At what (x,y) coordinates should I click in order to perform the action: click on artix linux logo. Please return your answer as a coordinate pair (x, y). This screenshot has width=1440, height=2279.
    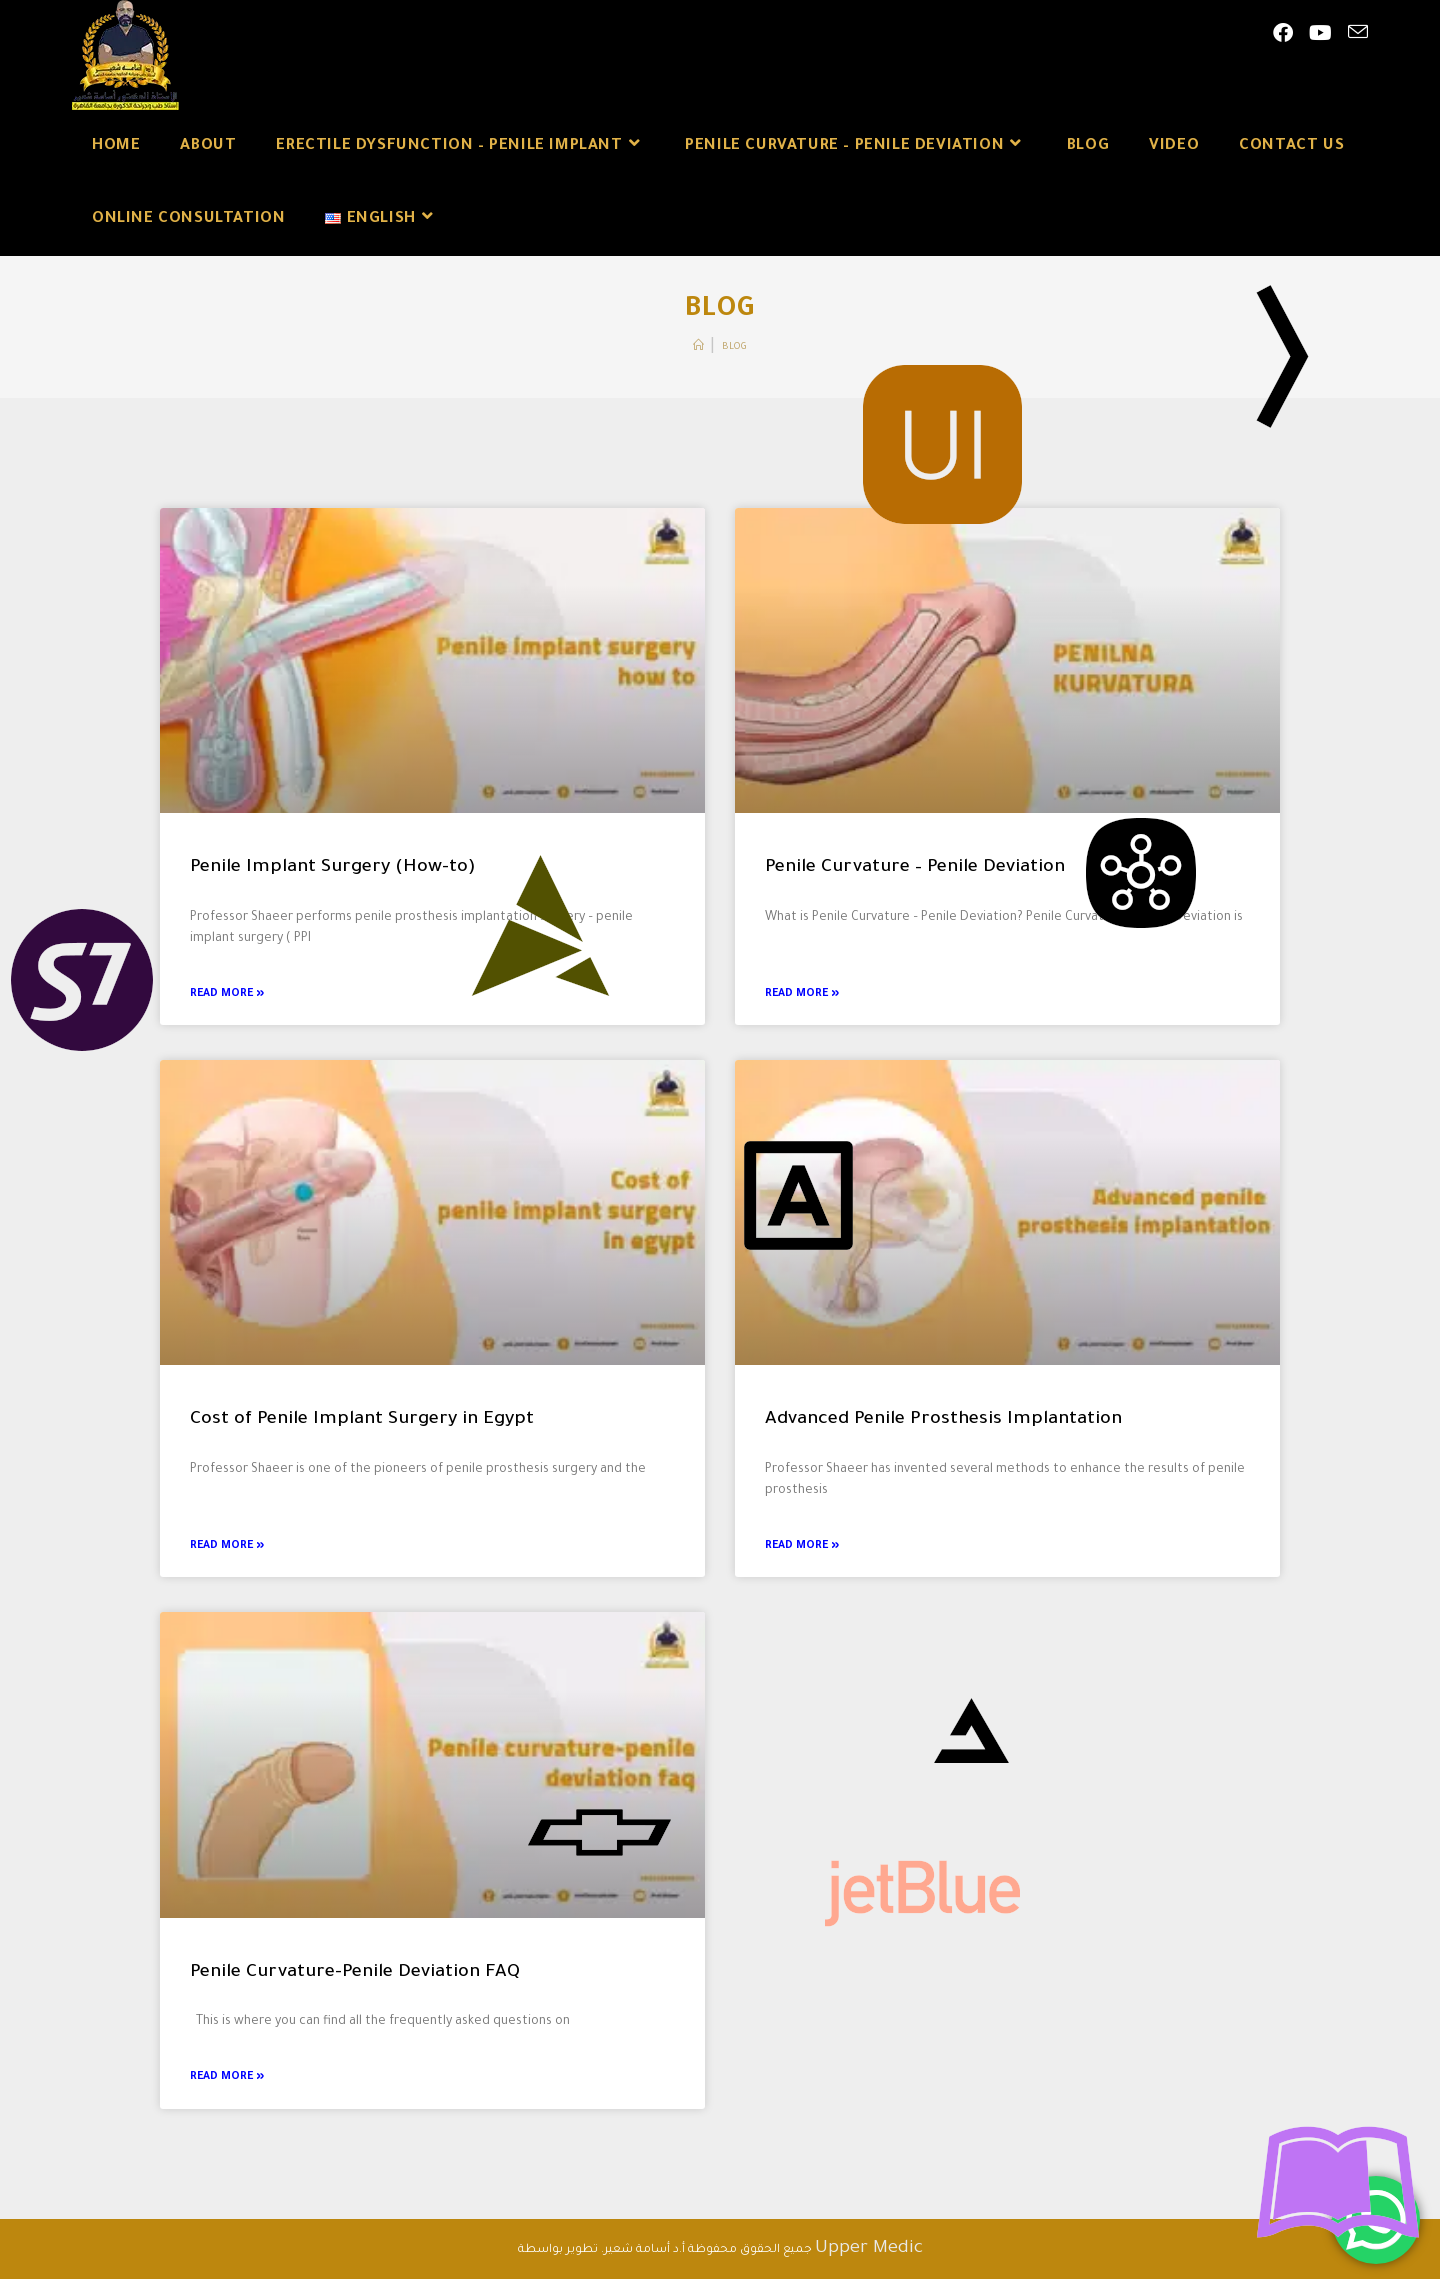
    Looking at the image, I should click on (540, 925).